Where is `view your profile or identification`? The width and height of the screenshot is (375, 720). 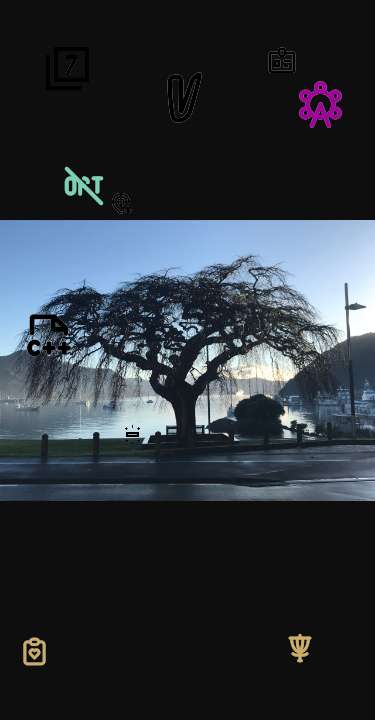 view your profile or identification is located at coordinates (282, 61).